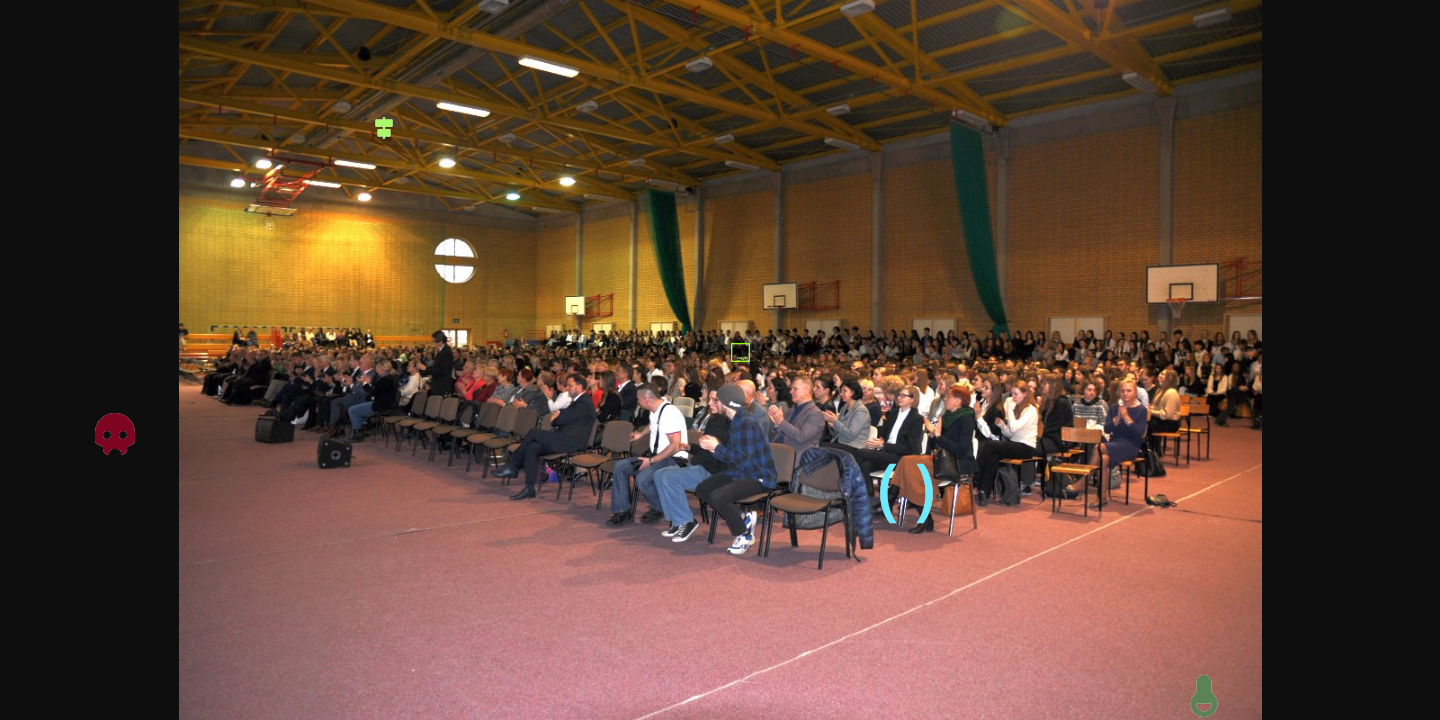 This screenshot has height=720, width=1440. Describe the element at coordinates (906, 493) in the screenshot. I see `insert parentheses in code editor` at that location.